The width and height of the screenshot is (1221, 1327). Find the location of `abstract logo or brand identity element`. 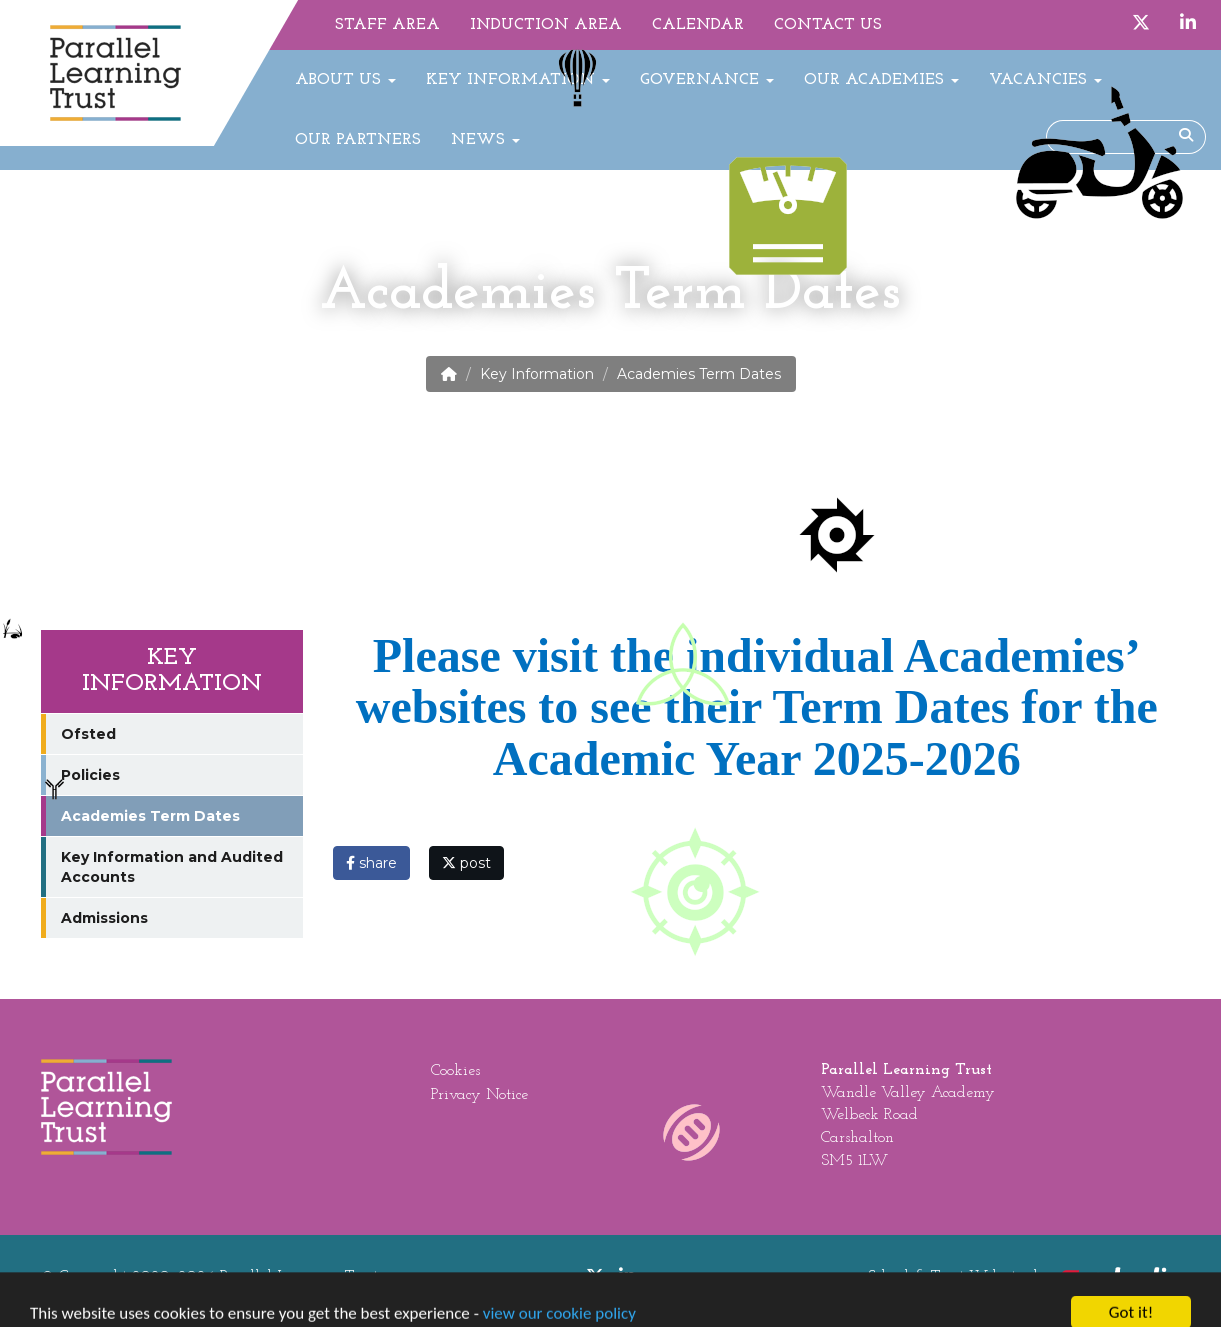

abstract logo or brand identity element is located at coordinates (691, 1132).